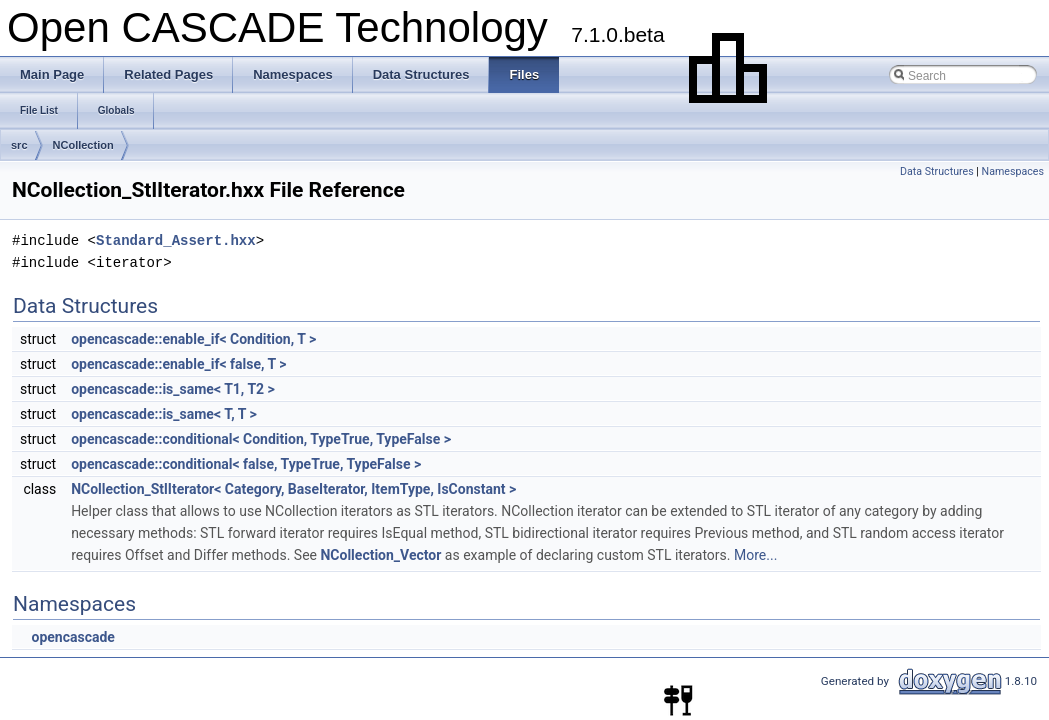 Image resolution: width=1049 pixels, height=720 pixels. I want to click on browse tapas or small plates menu, so click(678, 700).